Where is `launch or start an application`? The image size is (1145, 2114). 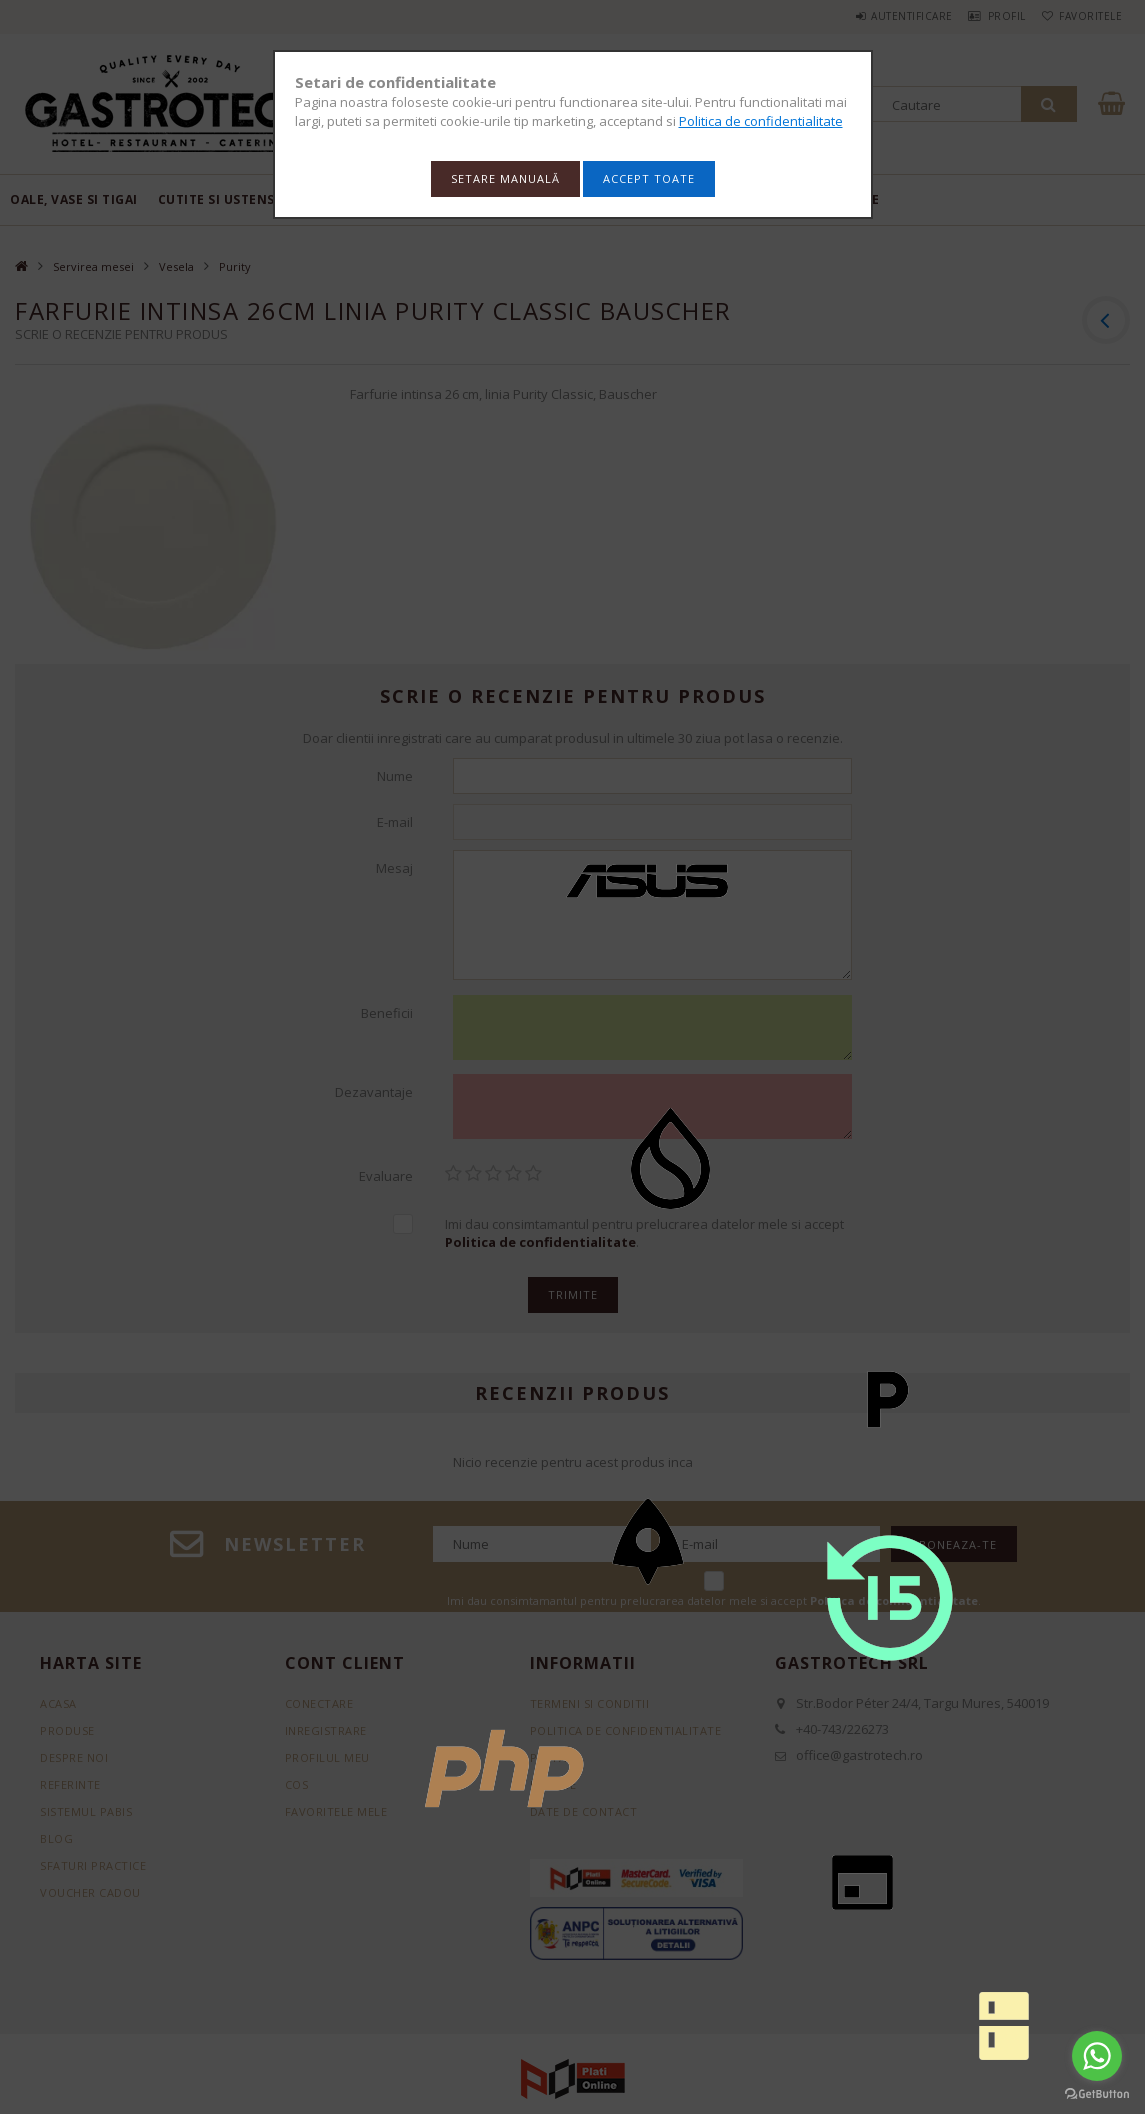 launch or start an application is located at coordinates (648, 1540).